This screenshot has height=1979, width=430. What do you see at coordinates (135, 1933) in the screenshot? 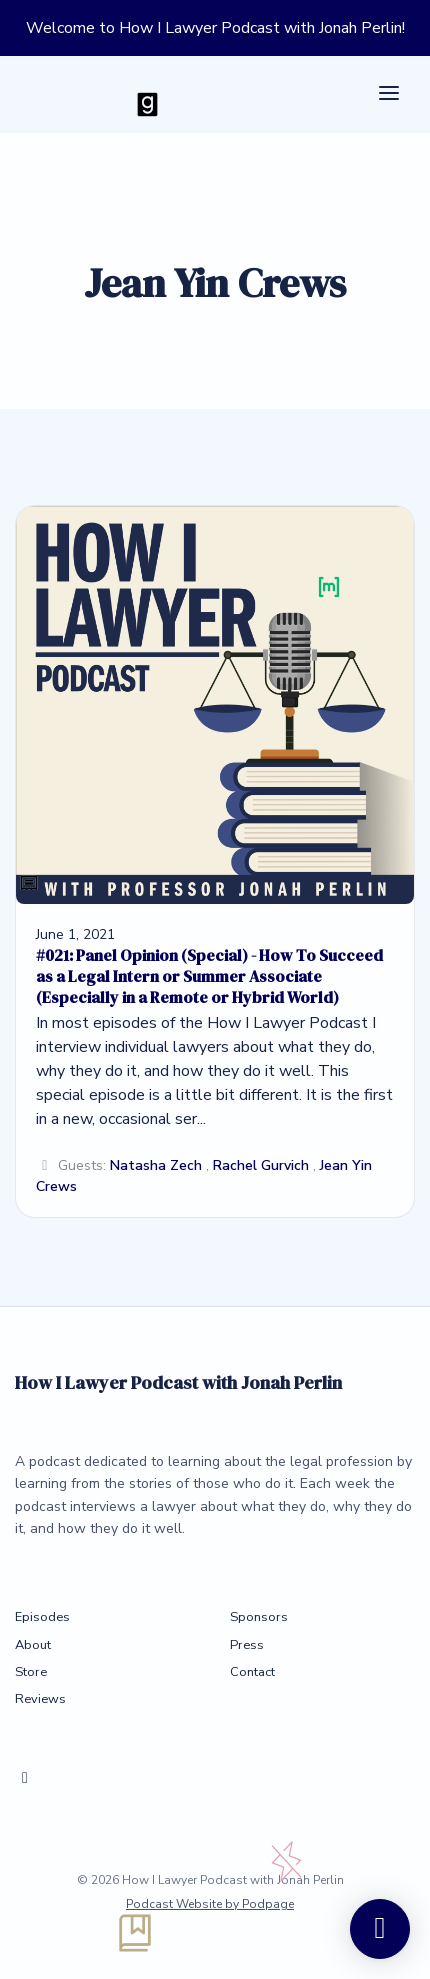
I see `access your bookmarked reading list` at bounding box center [135, 1933].